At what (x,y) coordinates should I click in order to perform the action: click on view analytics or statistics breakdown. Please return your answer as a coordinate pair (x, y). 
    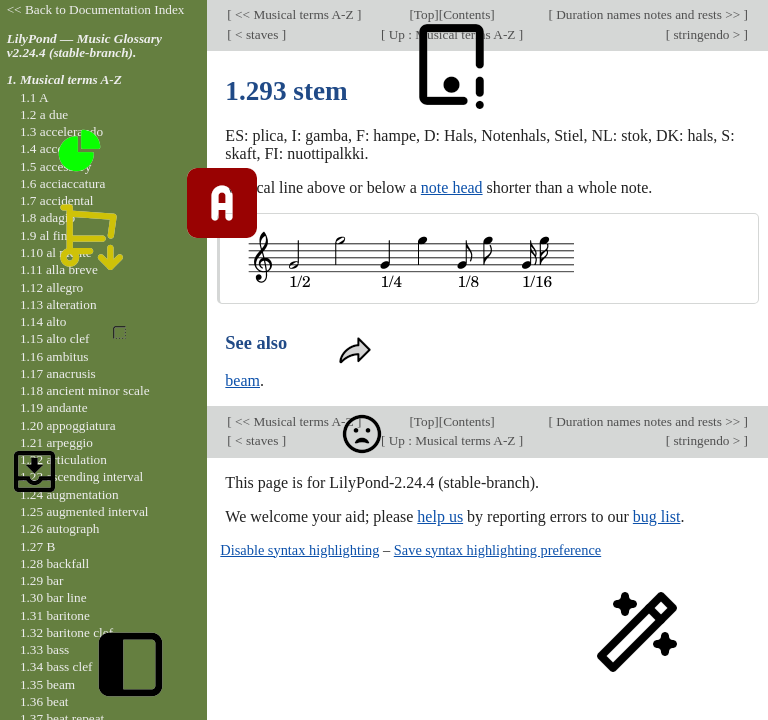
    Looking at the image, I should click on (79, 150).